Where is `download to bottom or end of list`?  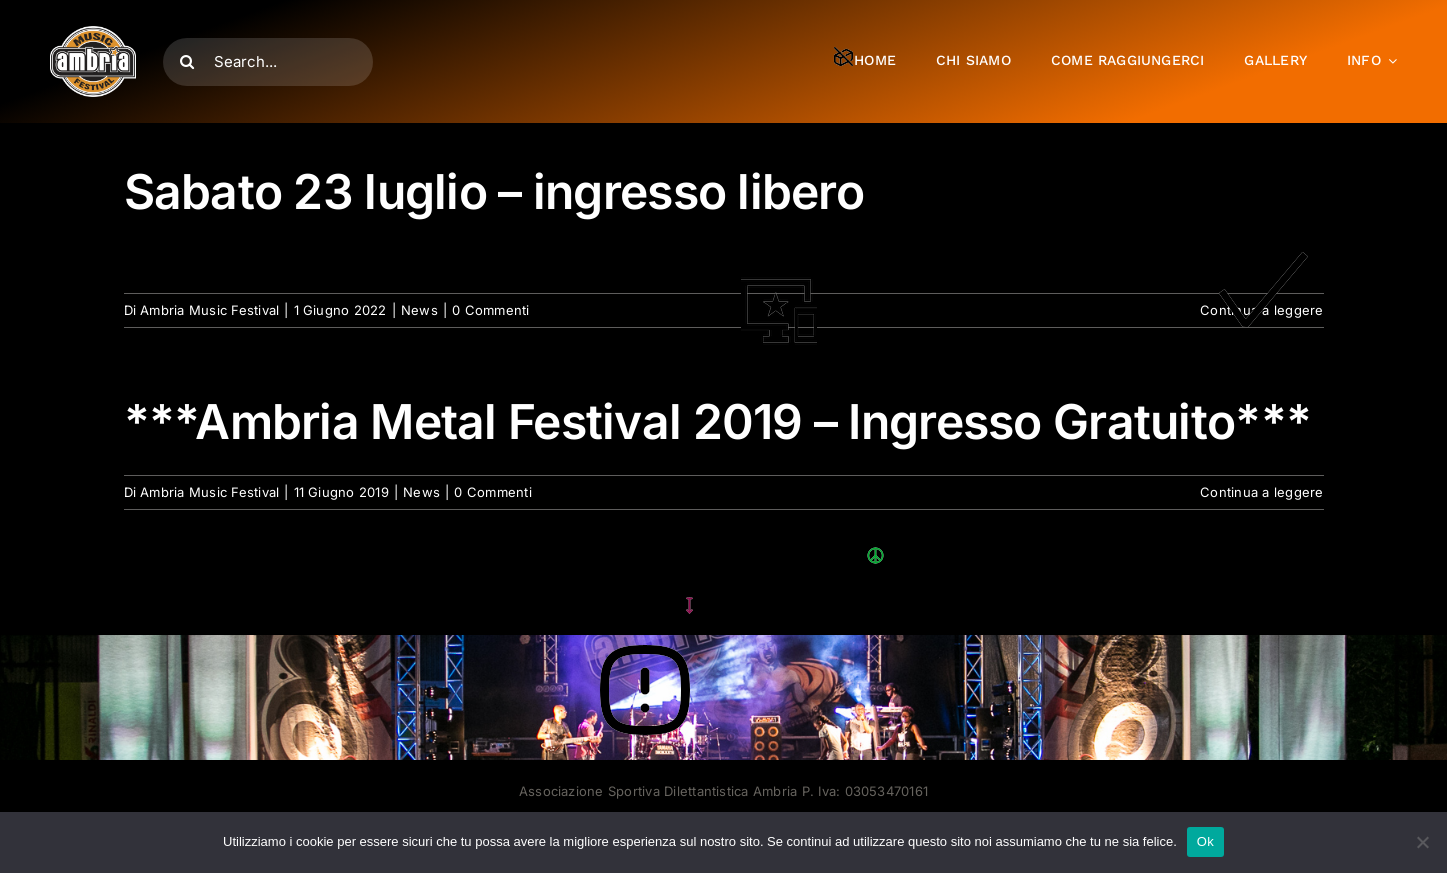
download to bottom or end of list is located at coordinates (689, 605).